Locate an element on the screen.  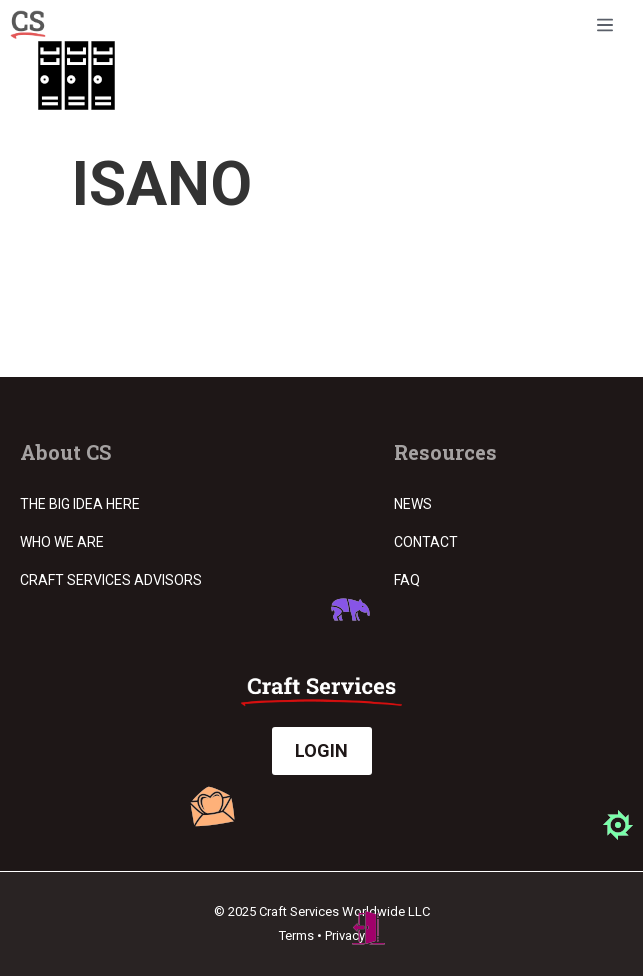
tapir animal icon for wildlife or nature-themed game is located at coordinates (350, 609).